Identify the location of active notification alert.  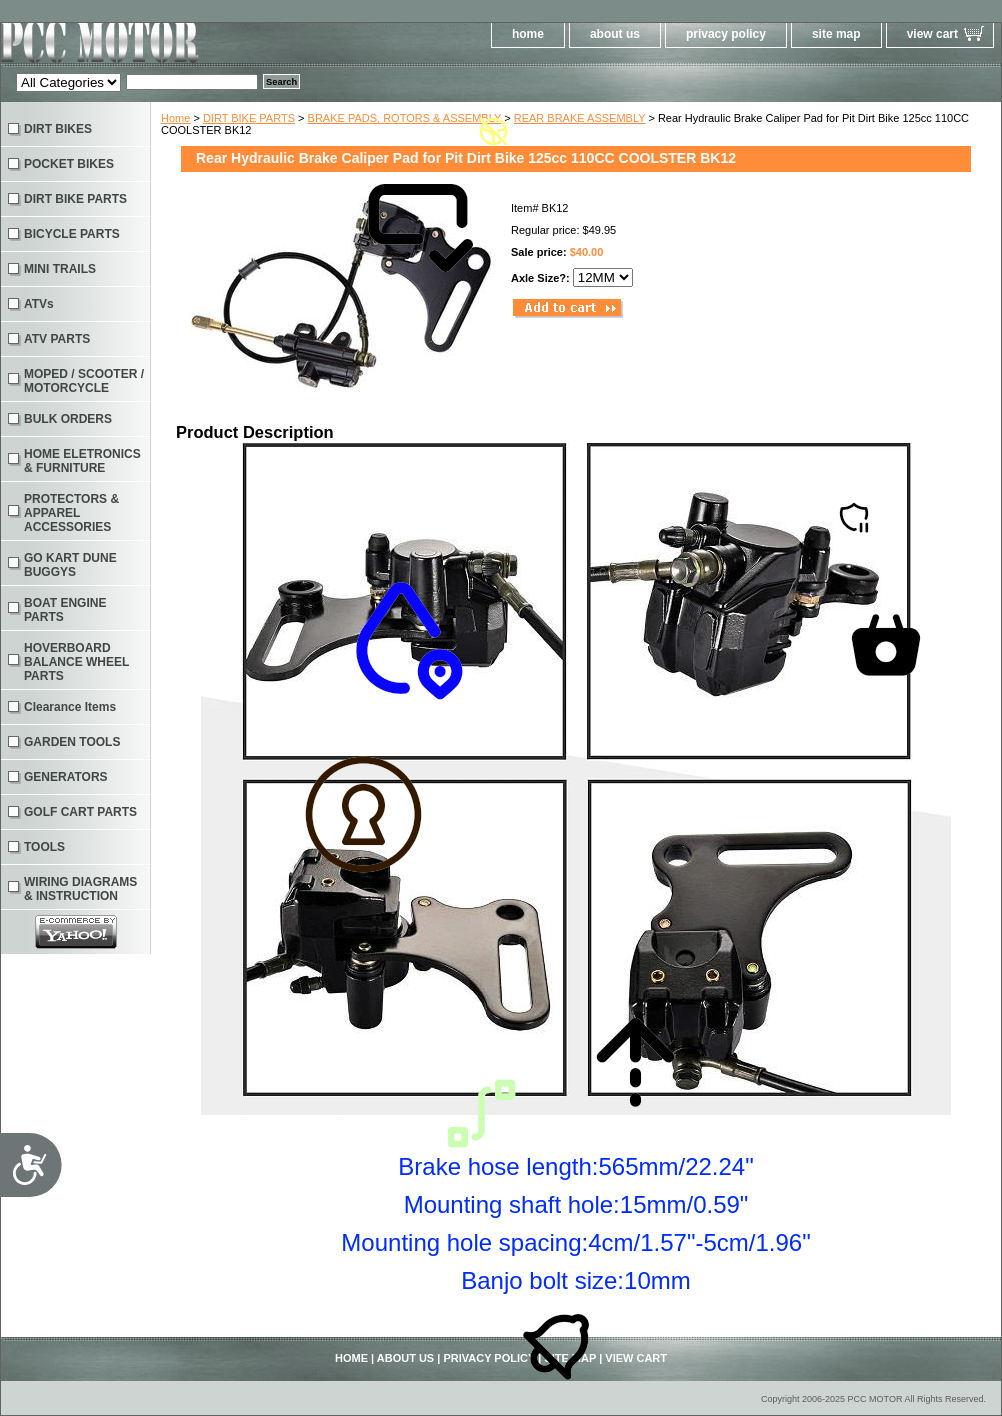
(556, 1346).